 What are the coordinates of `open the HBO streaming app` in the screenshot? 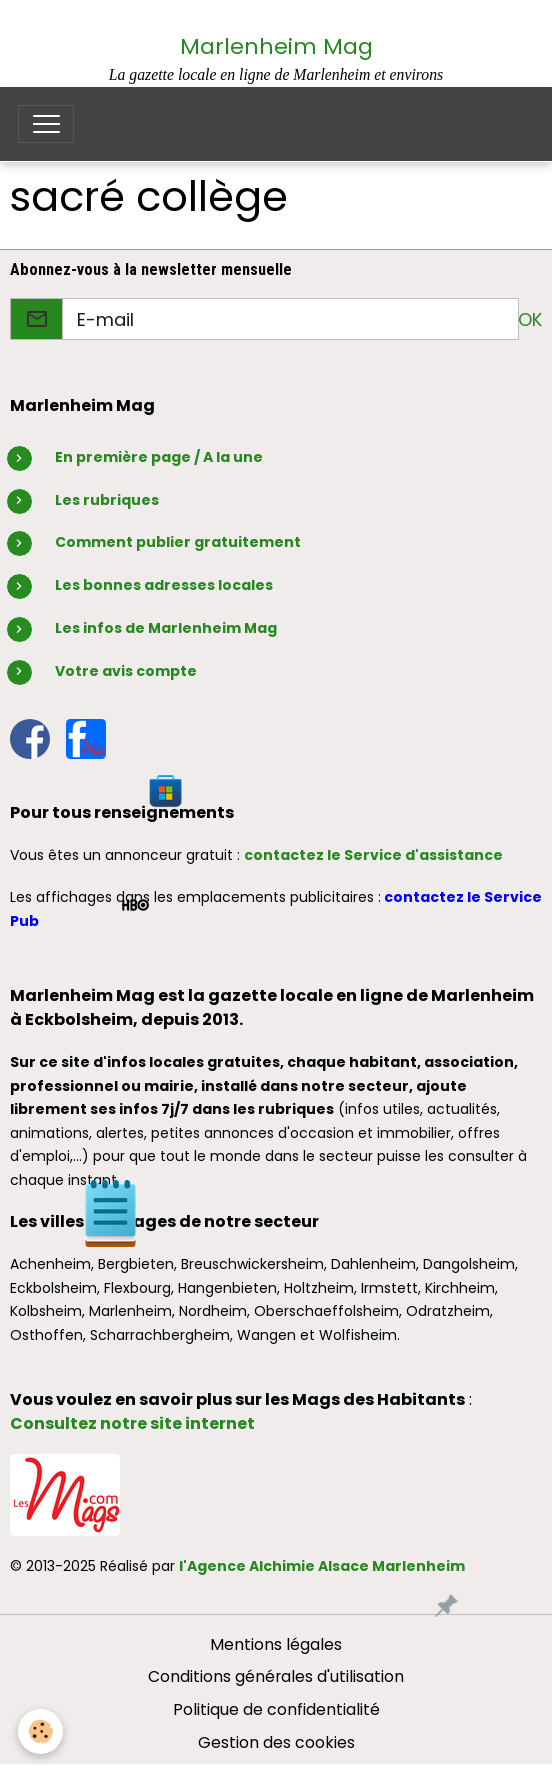 It's located at (135, 905).